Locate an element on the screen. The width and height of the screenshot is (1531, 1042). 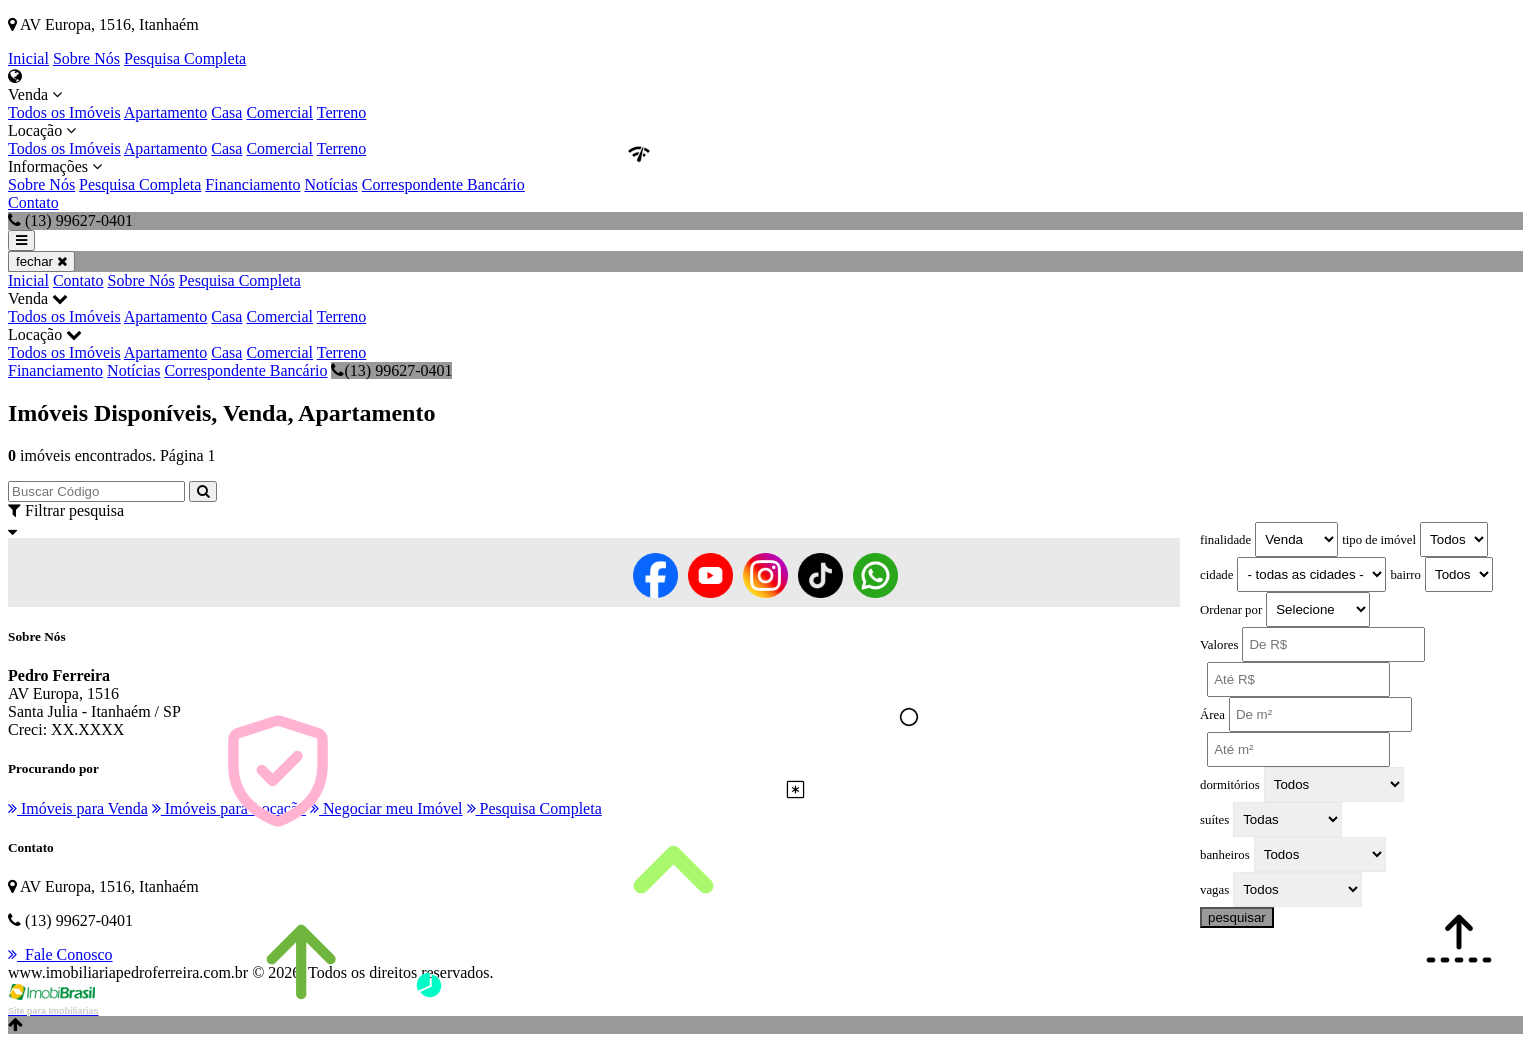
scroll to top of page is located at coordinates (299, 964).